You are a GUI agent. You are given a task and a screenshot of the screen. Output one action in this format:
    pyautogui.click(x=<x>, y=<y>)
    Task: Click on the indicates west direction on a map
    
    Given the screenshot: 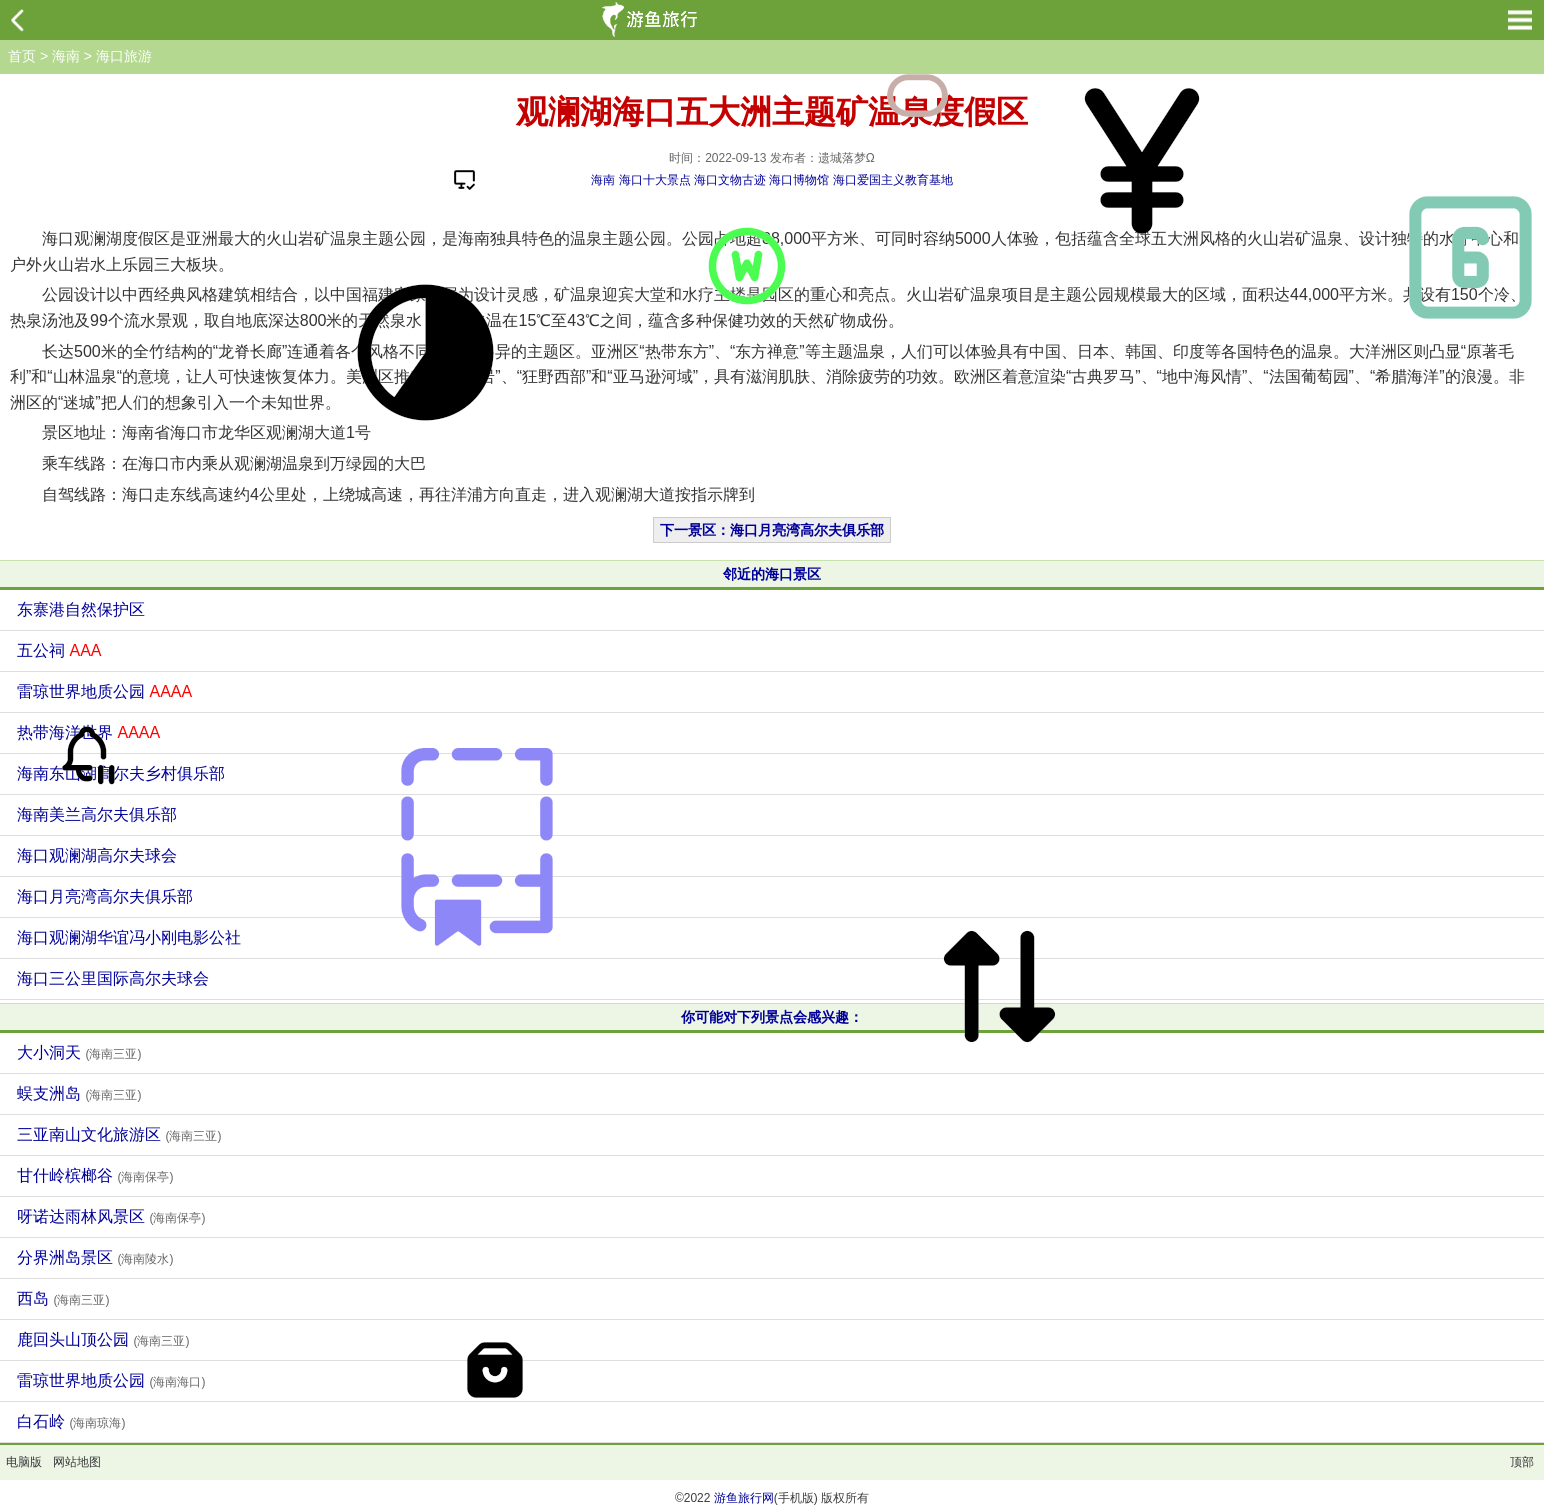 What is the action you would take?
    pyautogui.click(x=747, y=266)
    